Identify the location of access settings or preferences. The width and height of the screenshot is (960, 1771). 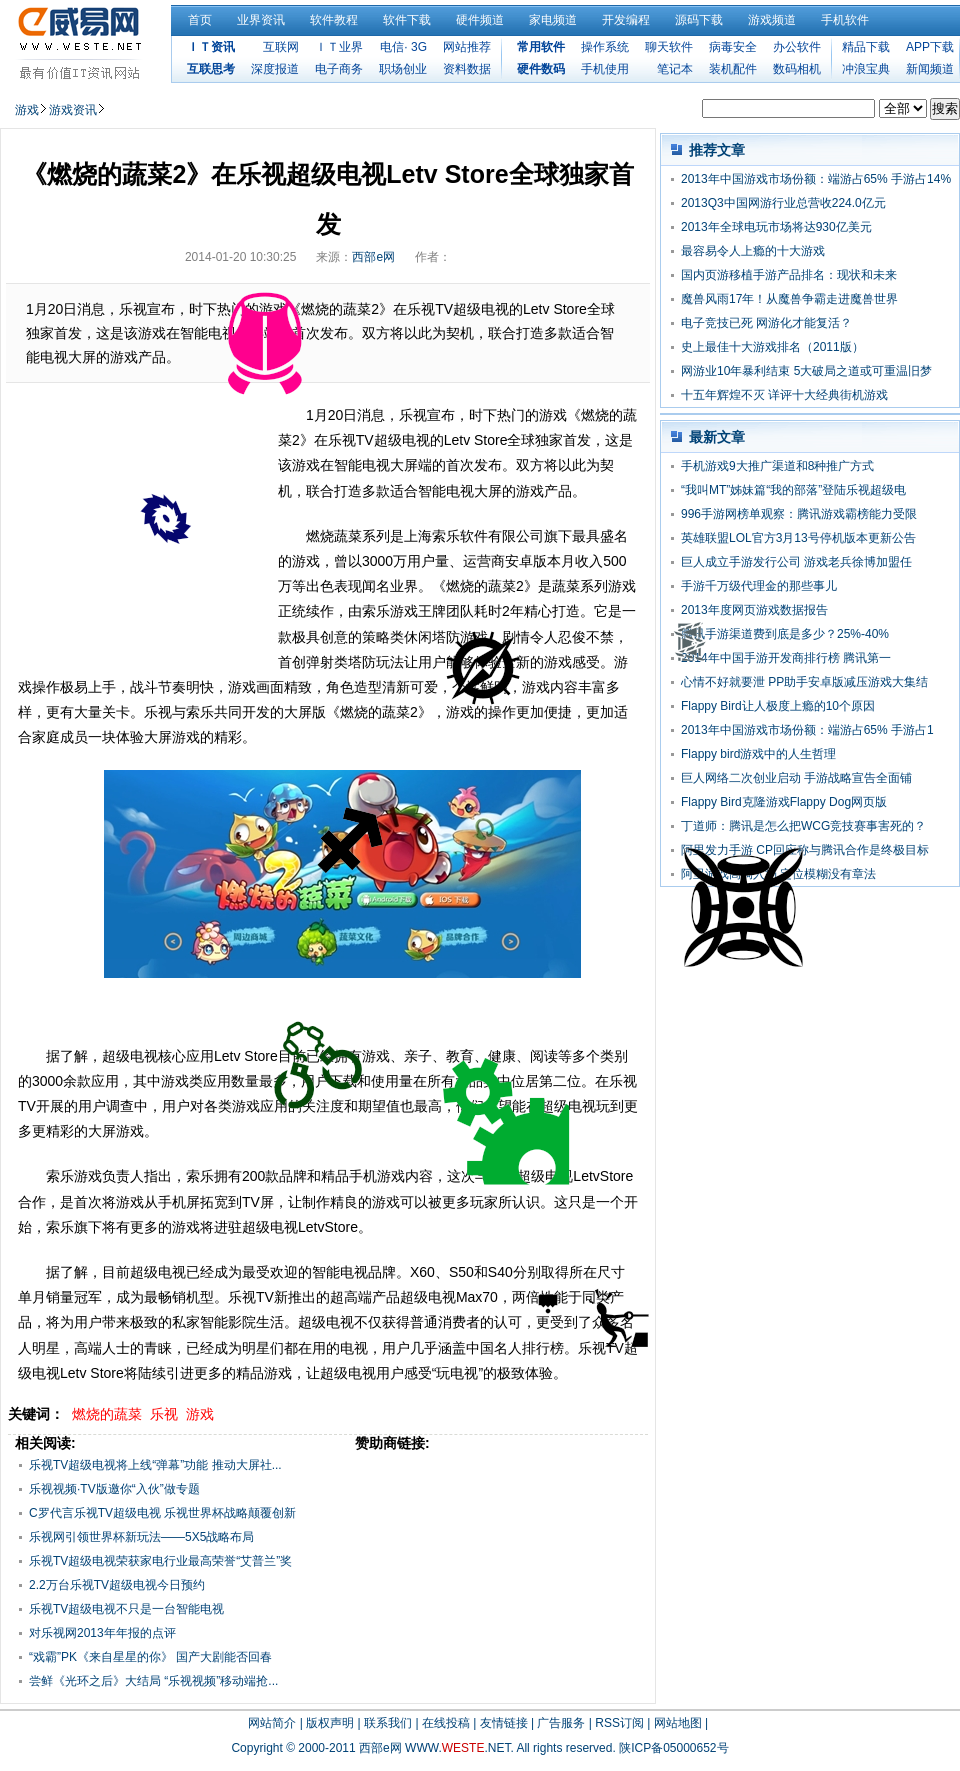
(505, 1120).